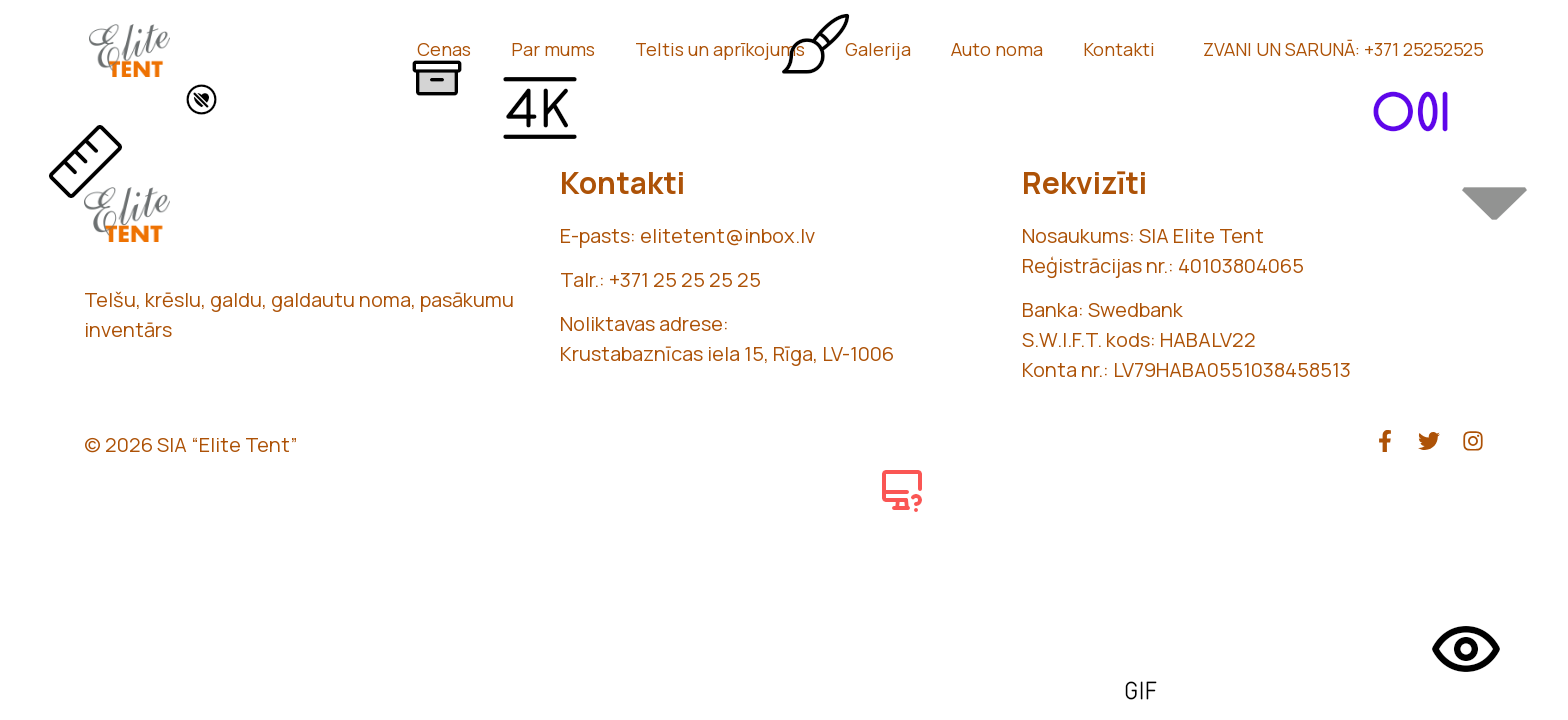 The image size is (1568, 720). Describe the element at coordinates (1140, 690) in the screenshot. I see `insert a gif into your message` at that location.